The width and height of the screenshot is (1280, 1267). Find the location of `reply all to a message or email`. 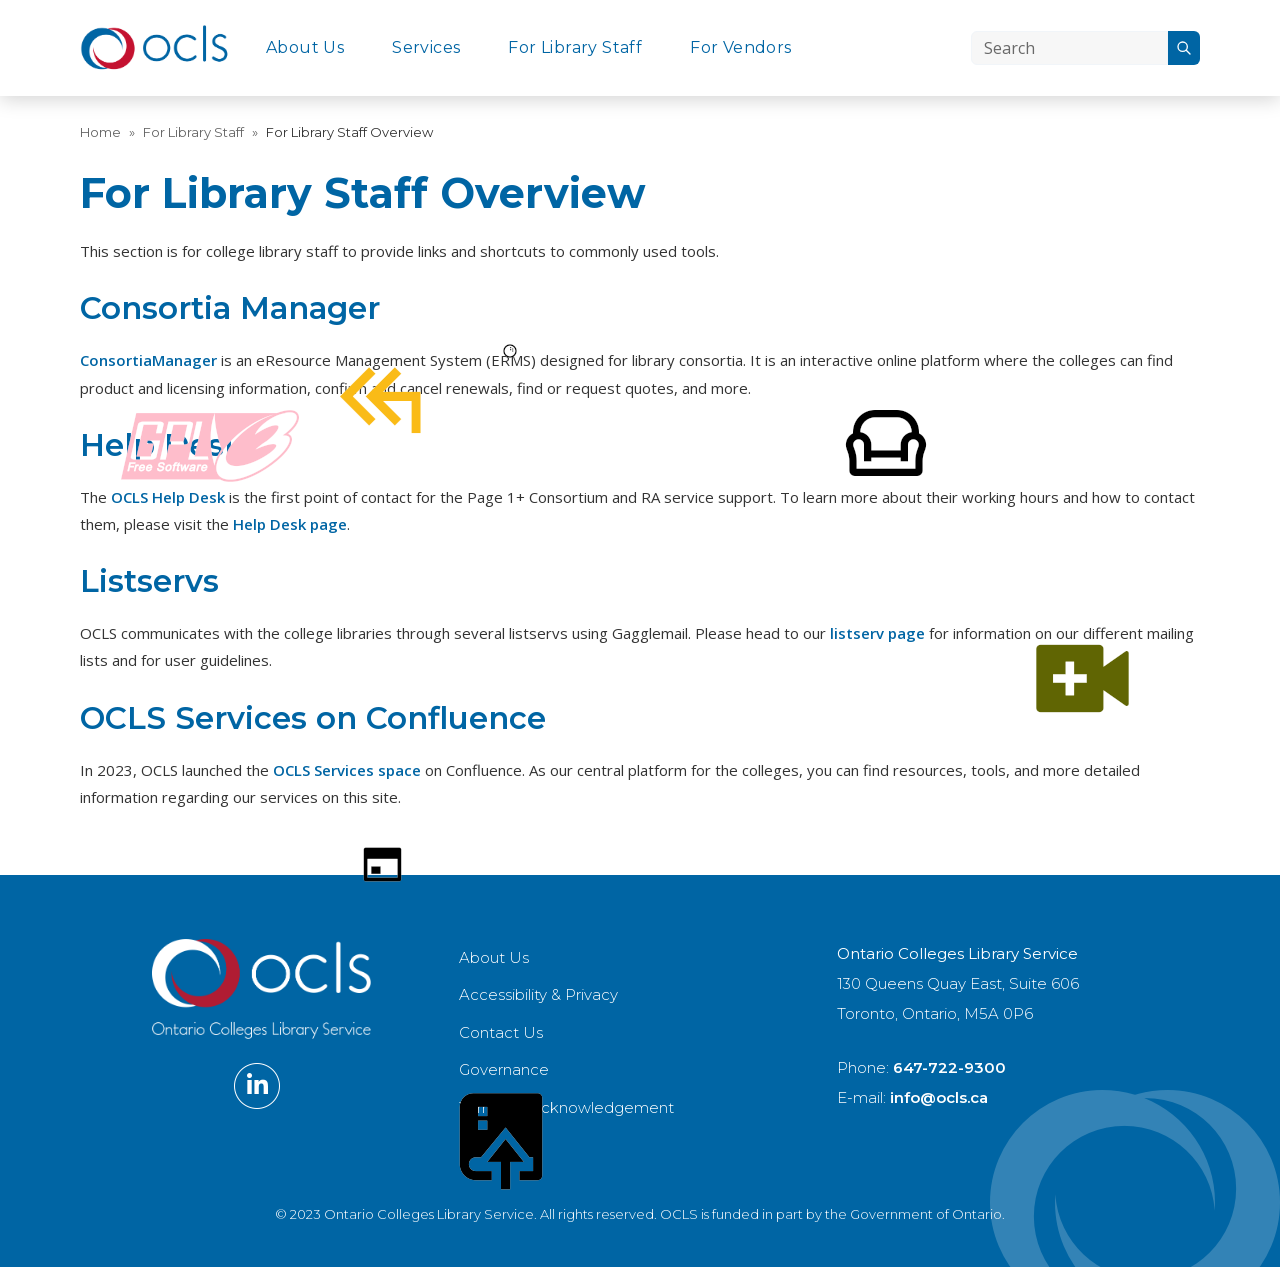

reply all to a message or email is located at coordinates (384, 401).